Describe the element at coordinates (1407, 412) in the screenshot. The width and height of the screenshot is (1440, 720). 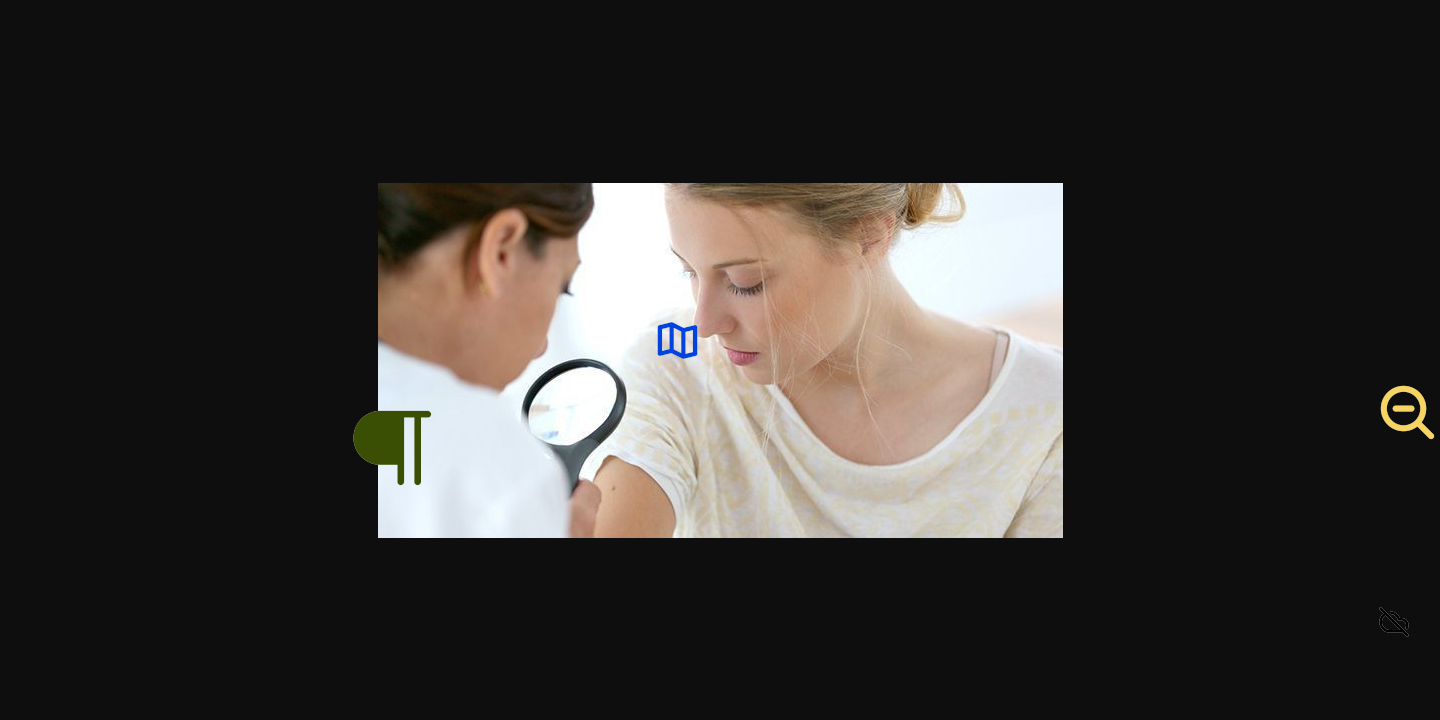
I see `zoom out` at that location.